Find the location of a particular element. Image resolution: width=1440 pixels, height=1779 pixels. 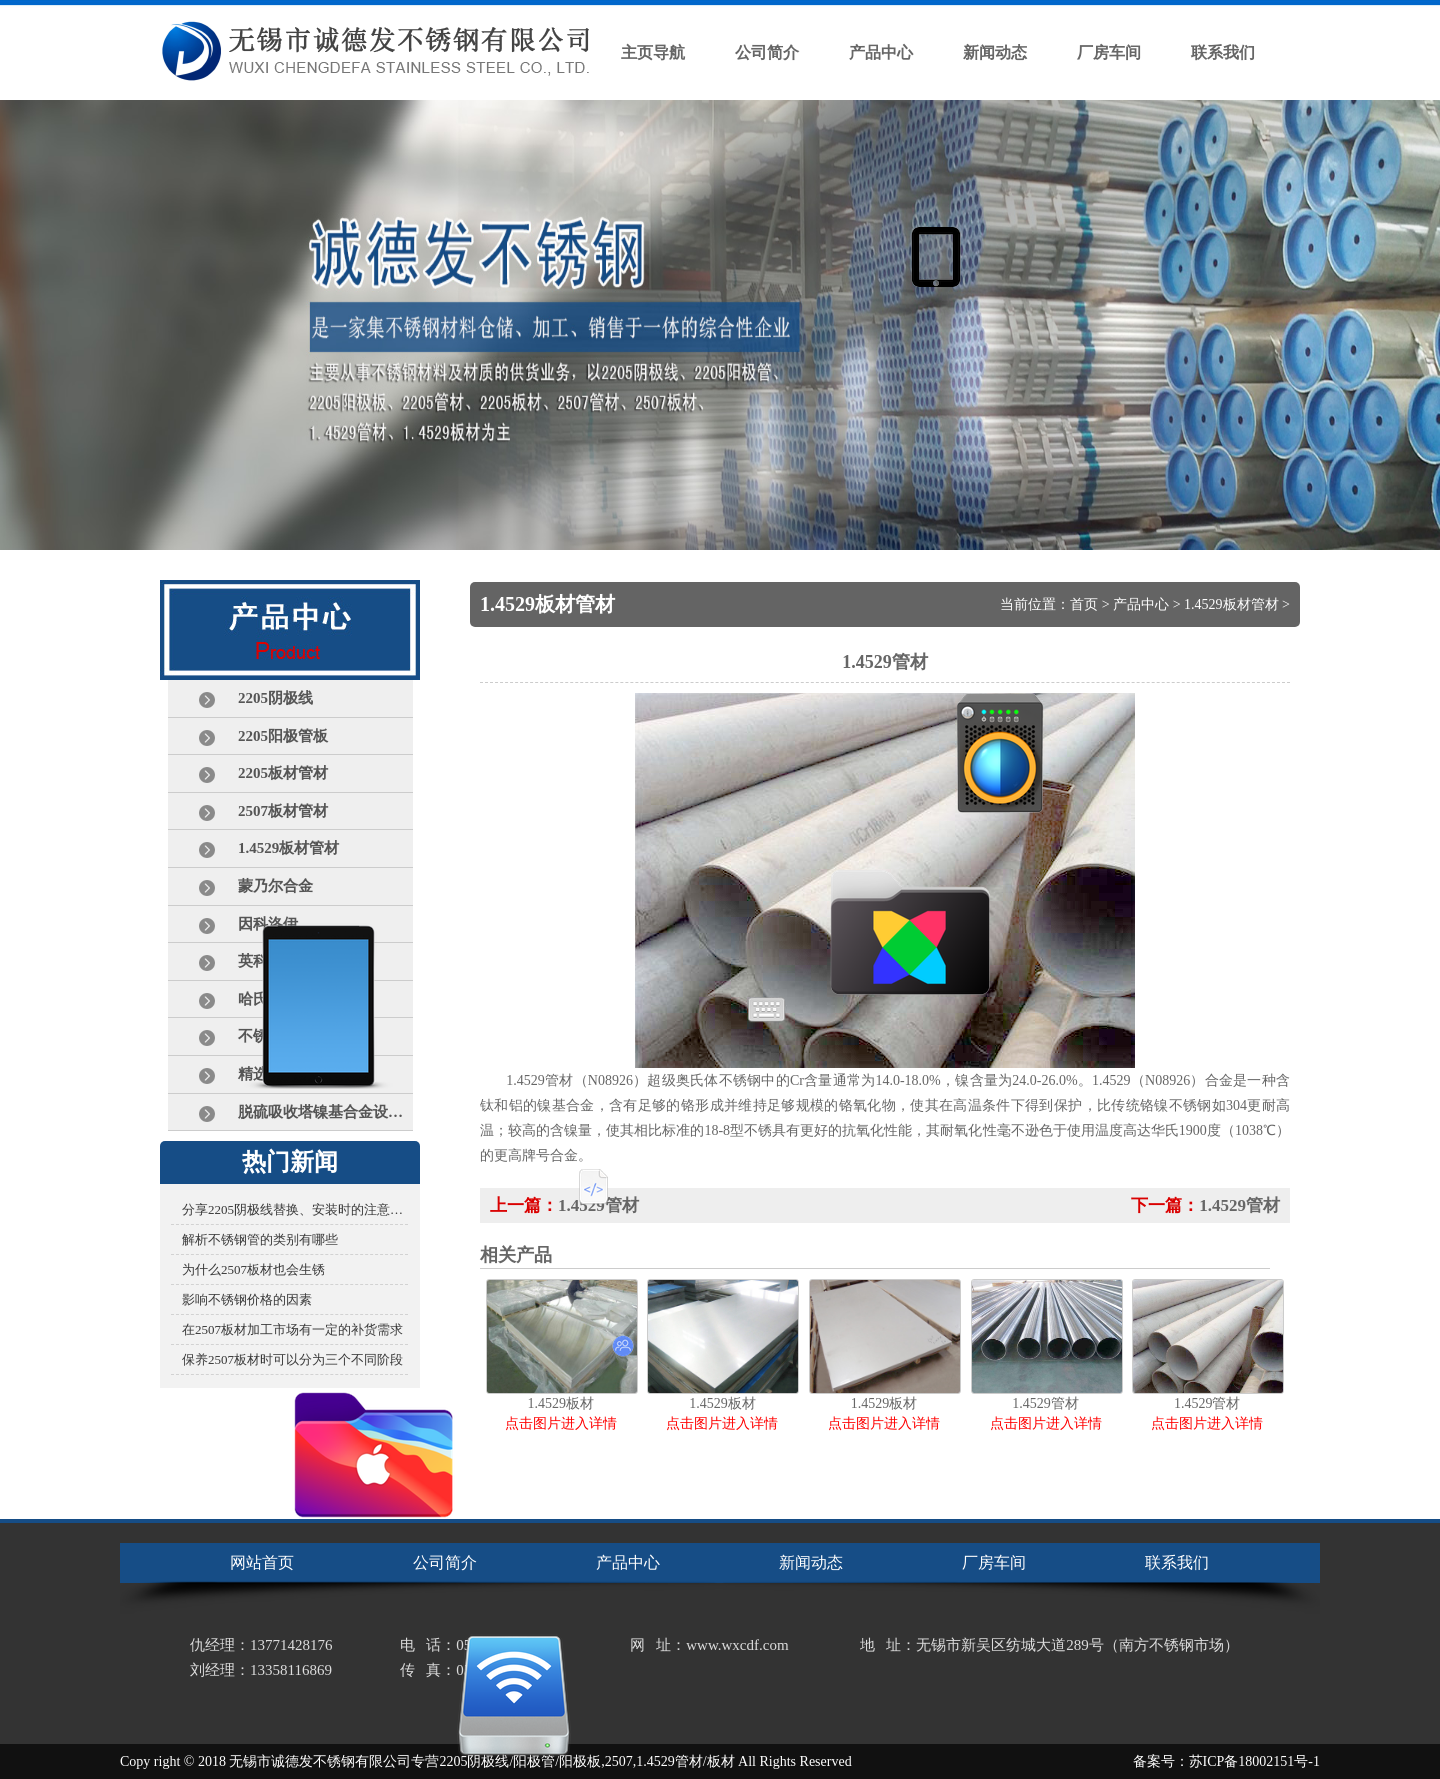

folder containing haxe flixel game engine projects is located at coordinates (909, 936).